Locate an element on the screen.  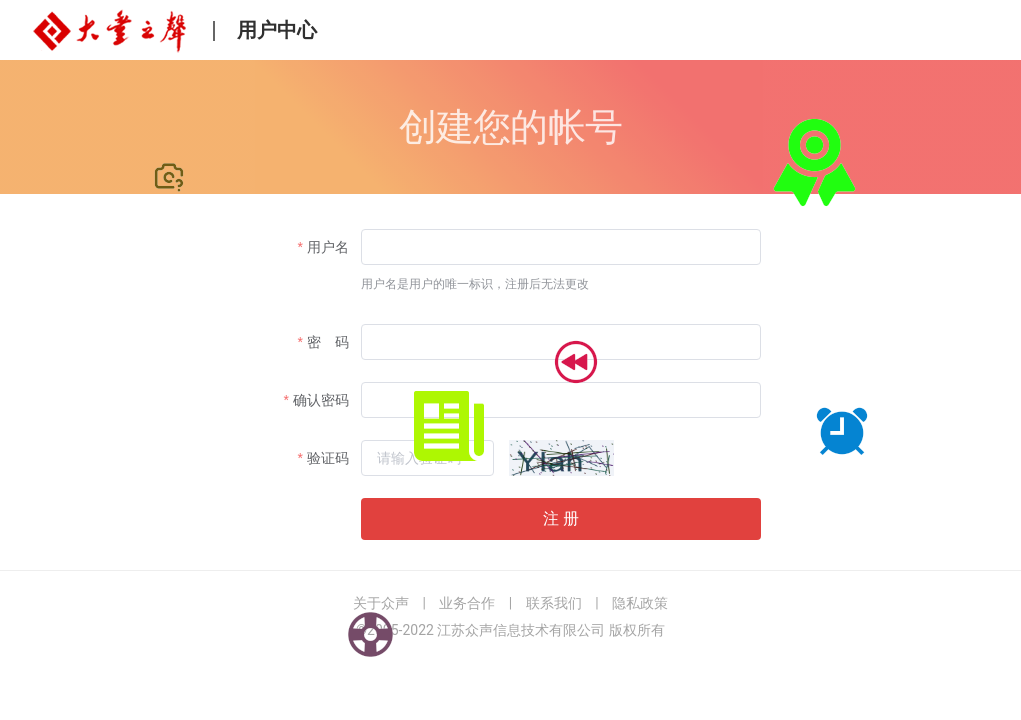
rewind or skip to previous track is located at coordinates (576, 362).